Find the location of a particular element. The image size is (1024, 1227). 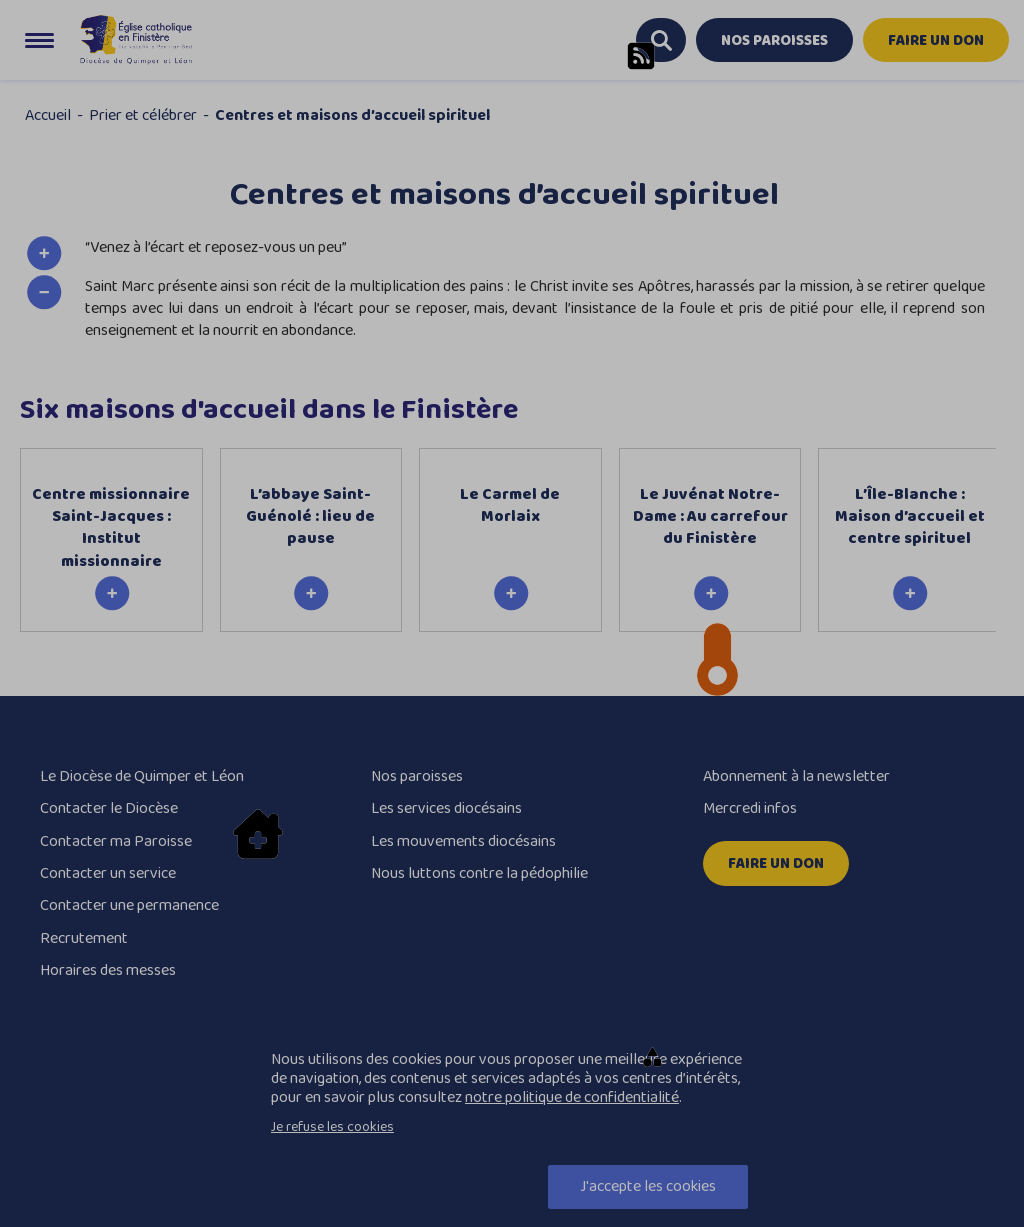

access home healthcare services is located at coordinates (258, 834).